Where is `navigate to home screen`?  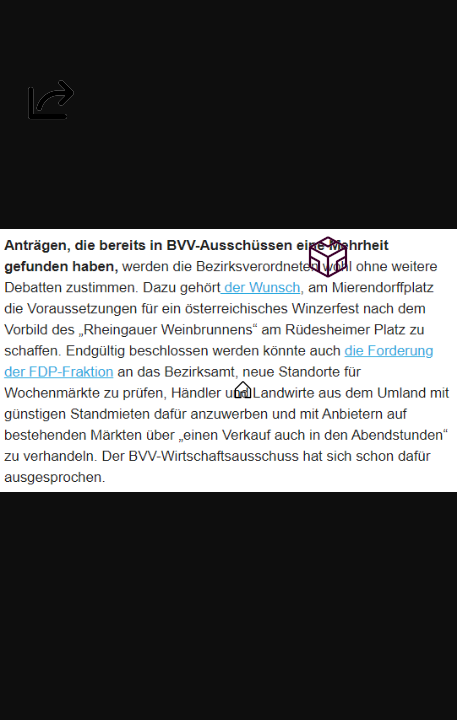 navigate to home screen is located at coordinates (243, 390).